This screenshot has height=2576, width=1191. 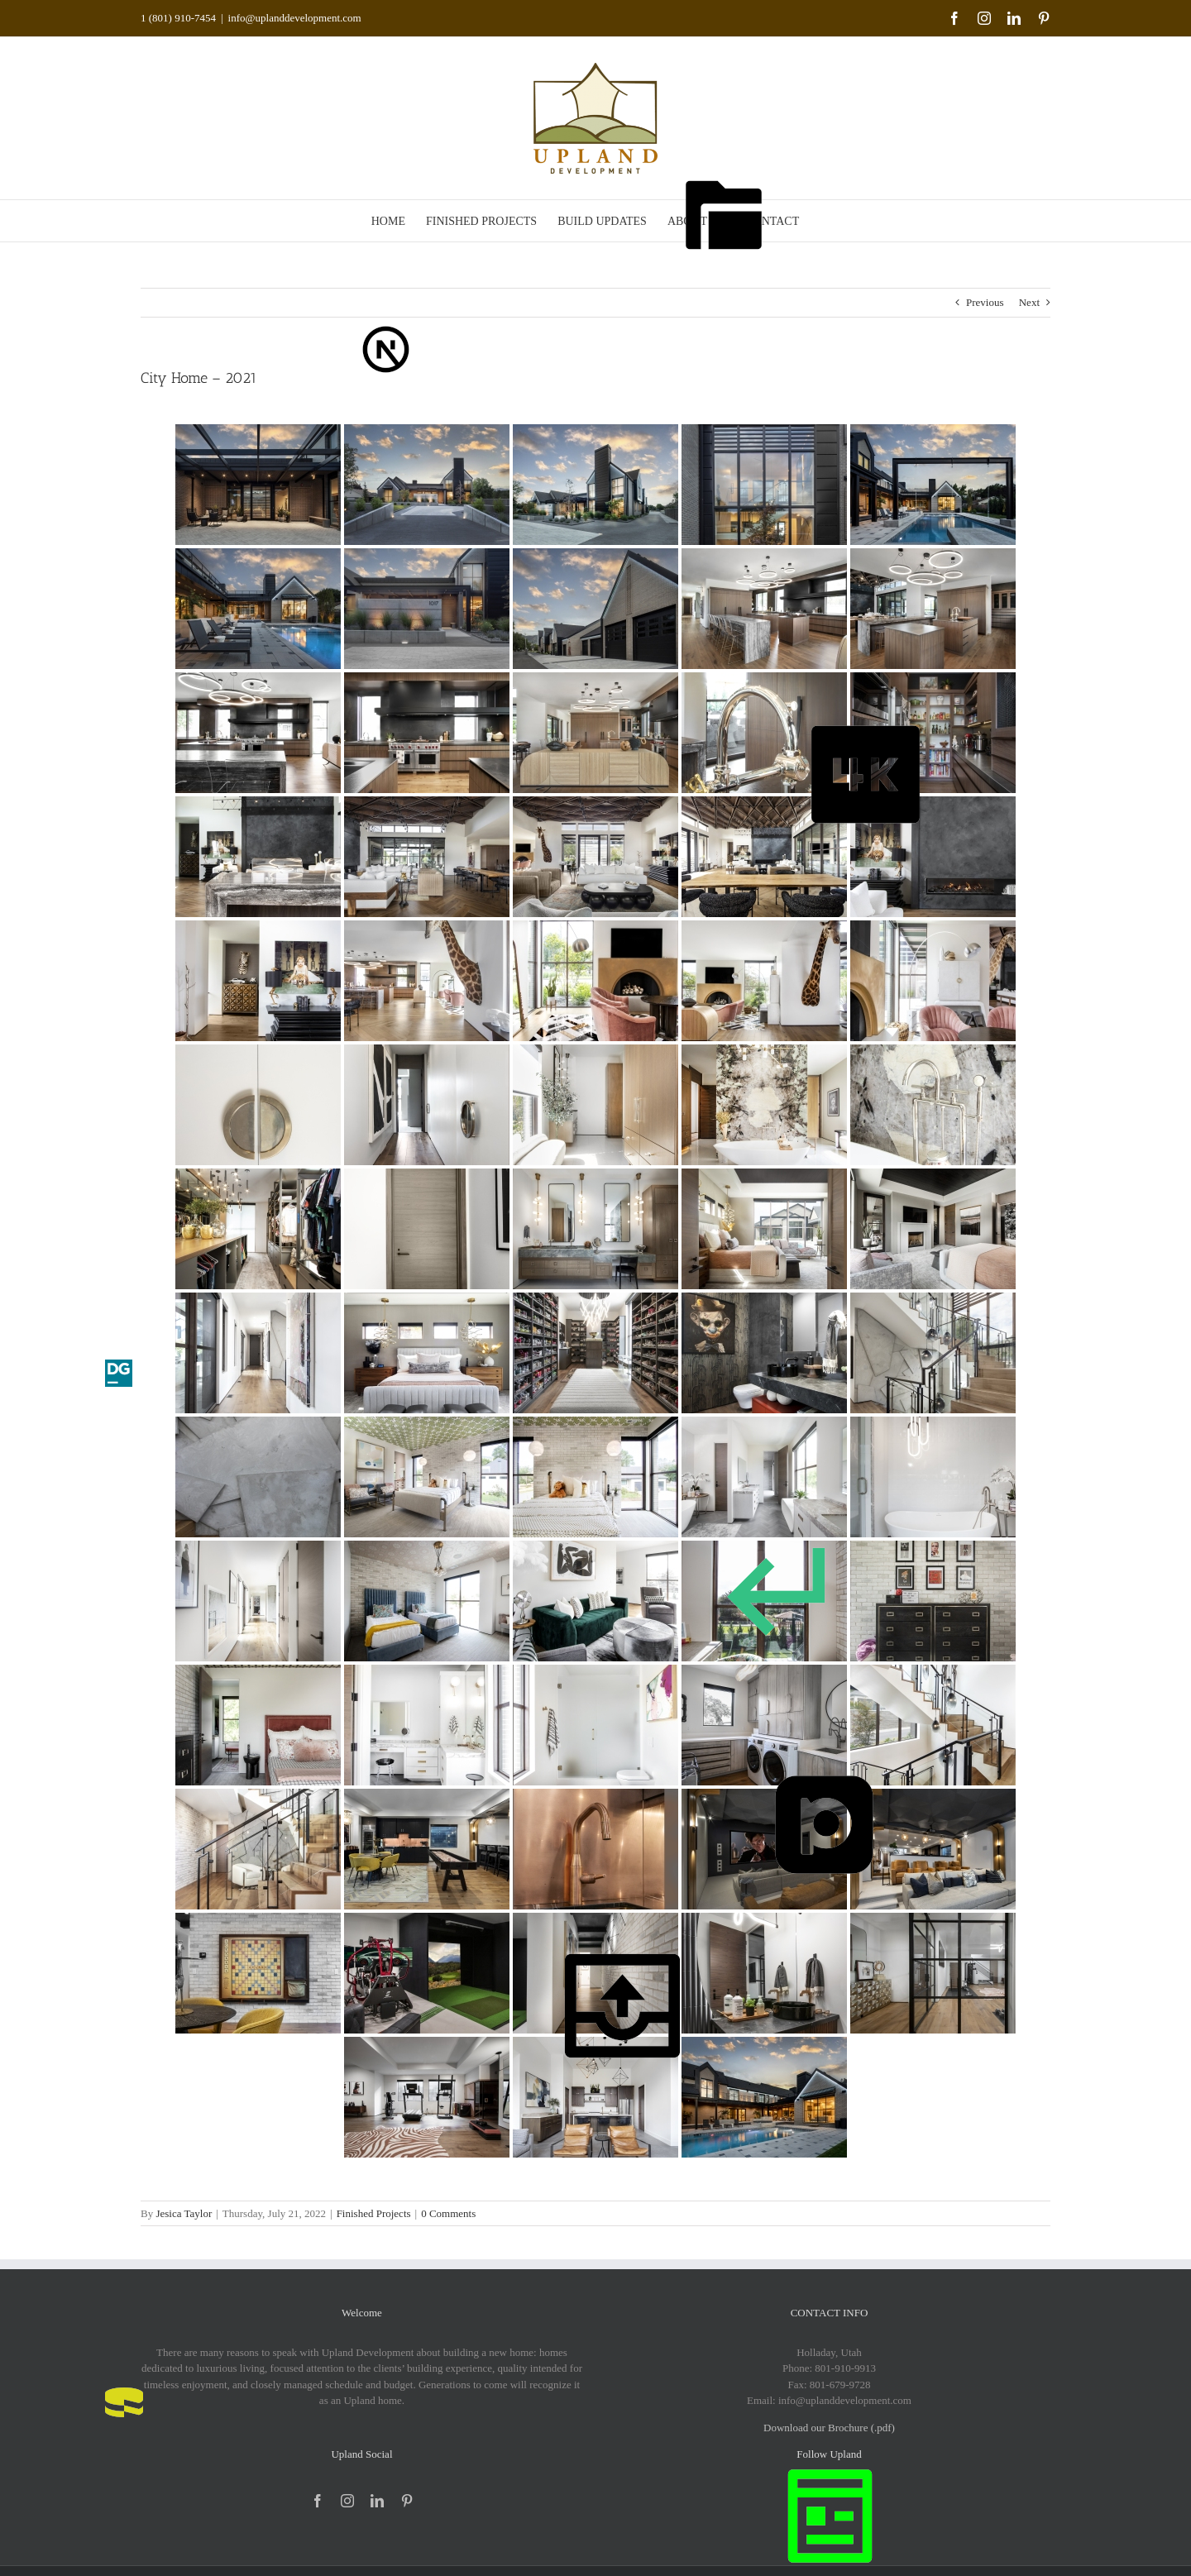 What do you see at coordinates (385, 349) in the screenshot?
I see `Next.js framework logo` at bounding box center [385, 349].